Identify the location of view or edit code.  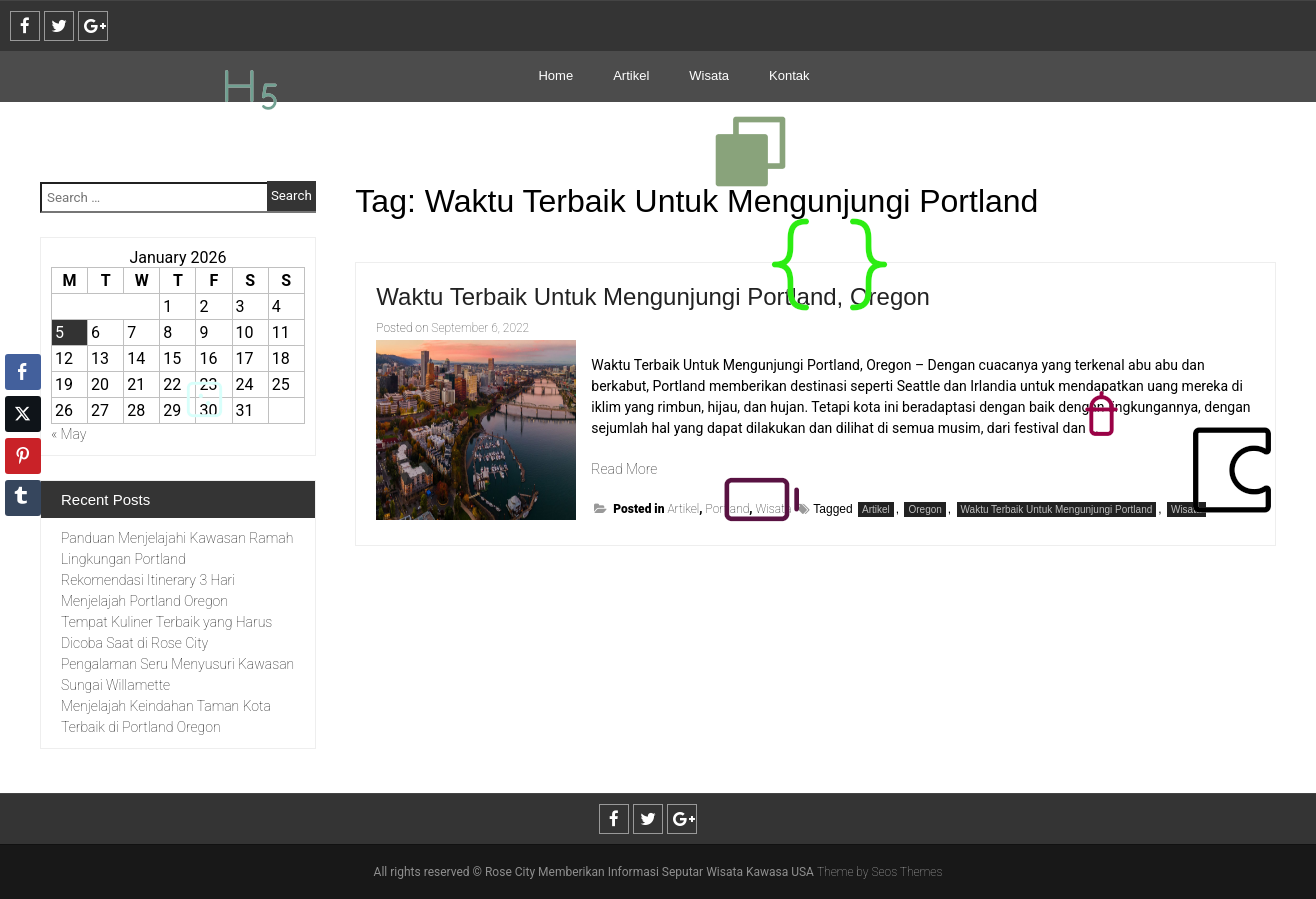
(829, 264).